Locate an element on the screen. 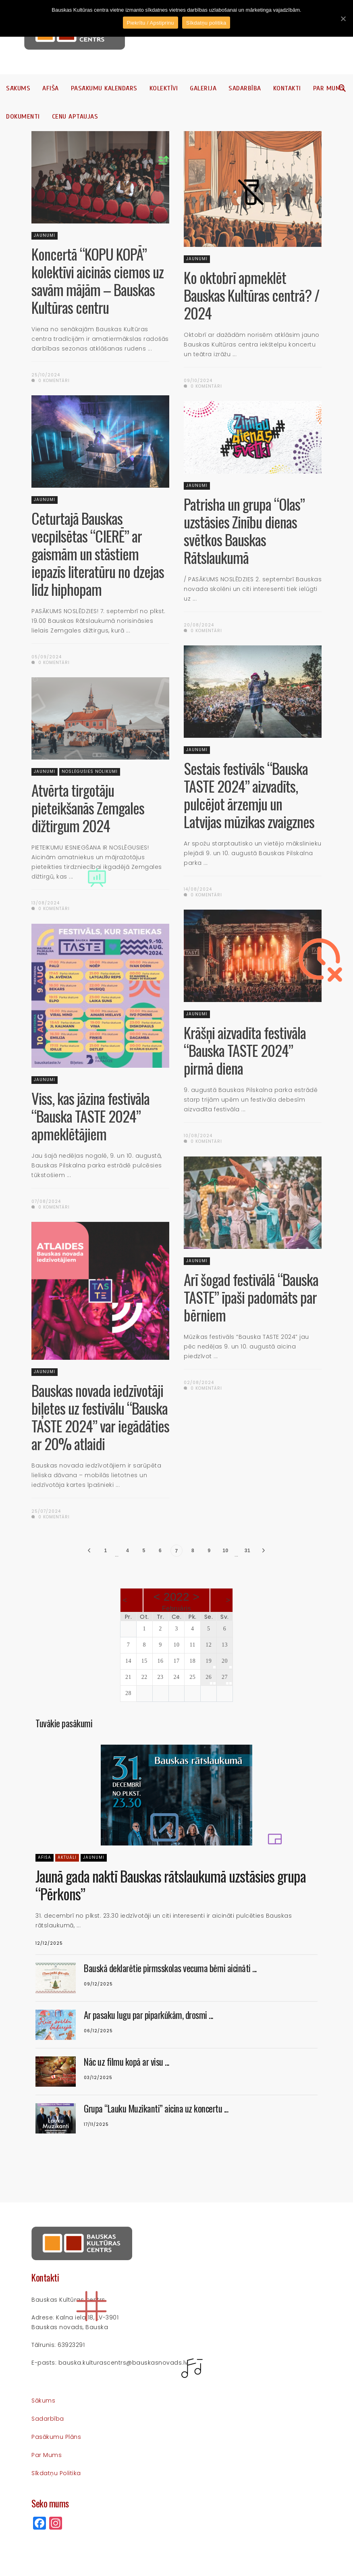  flashlight is currently off is located at coordinates (251, 192).